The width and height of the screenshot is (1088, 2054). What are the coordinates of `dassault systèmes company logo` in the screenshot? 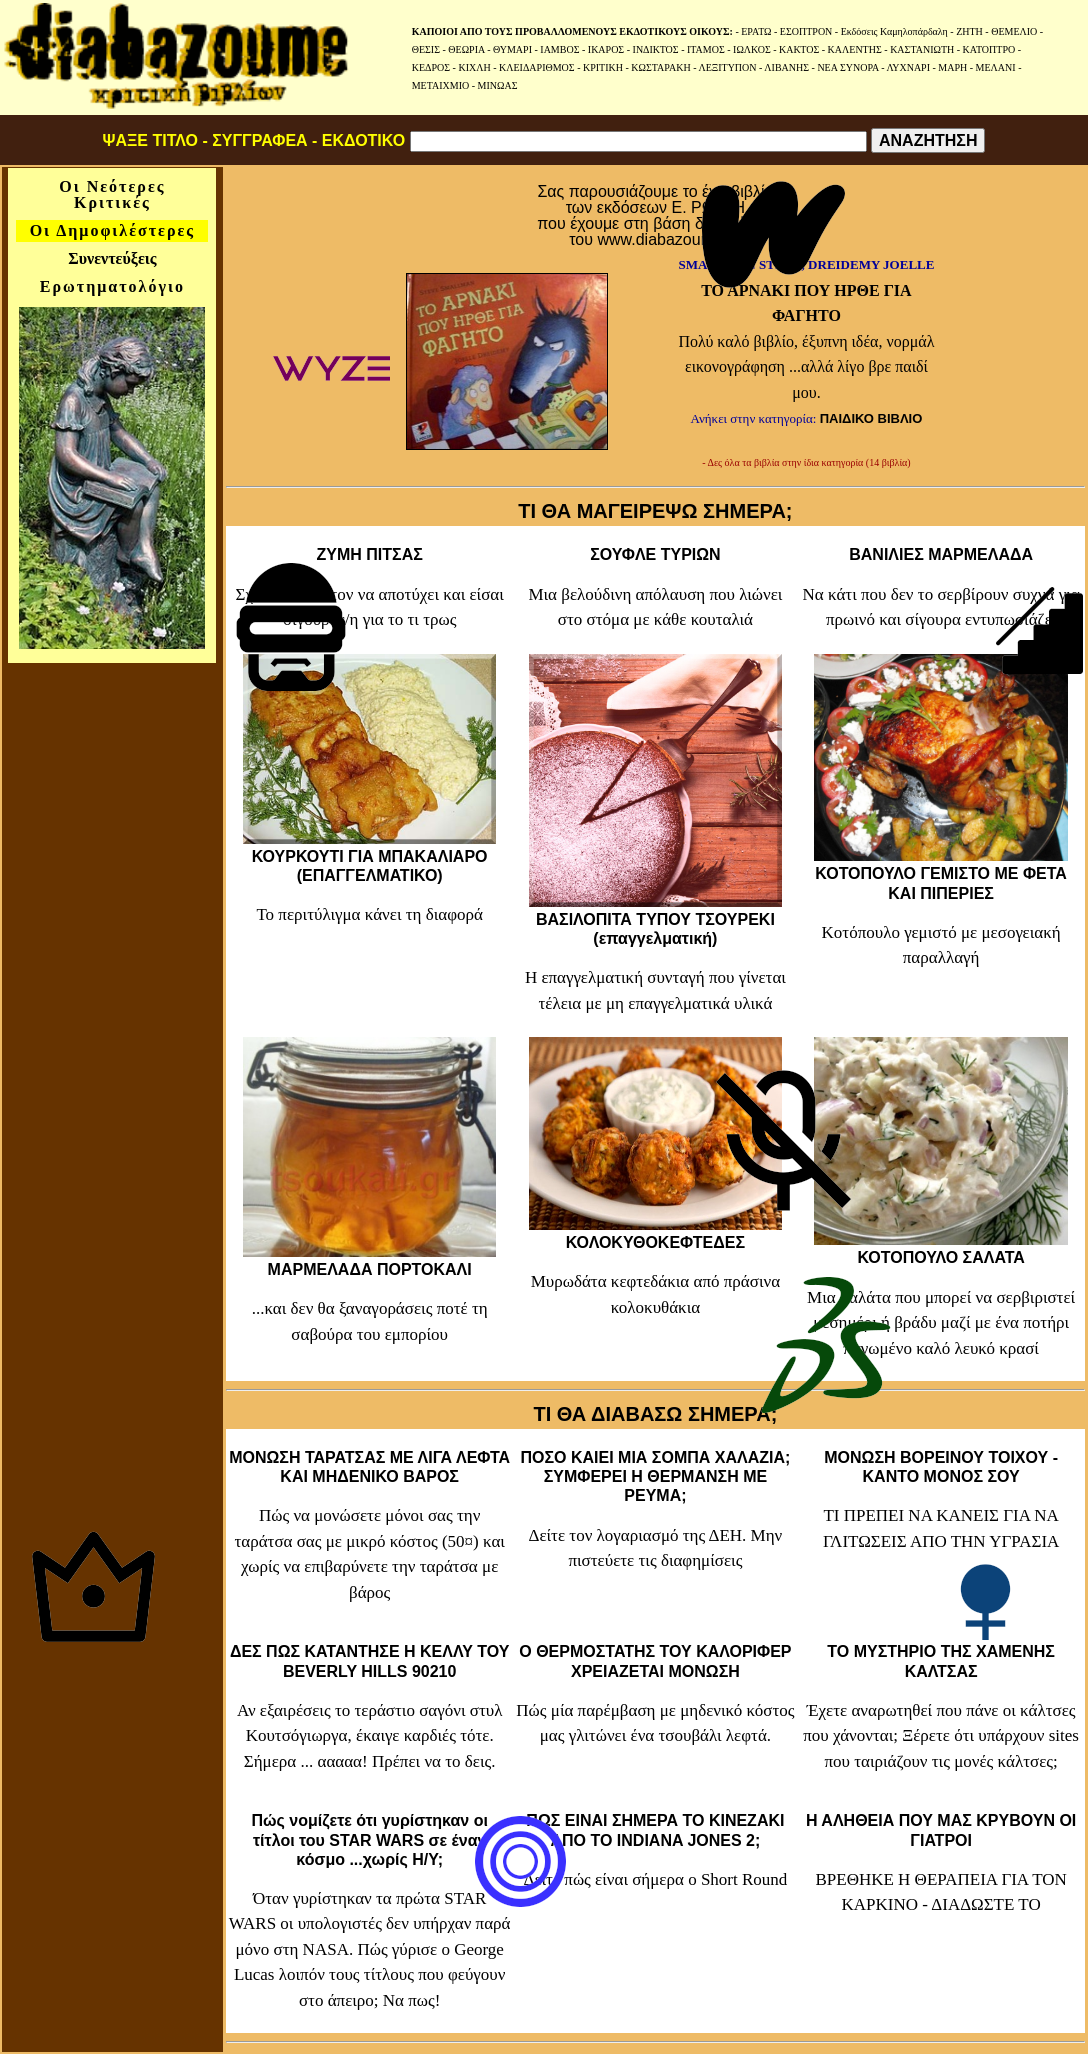 It's located at (826, 1345).